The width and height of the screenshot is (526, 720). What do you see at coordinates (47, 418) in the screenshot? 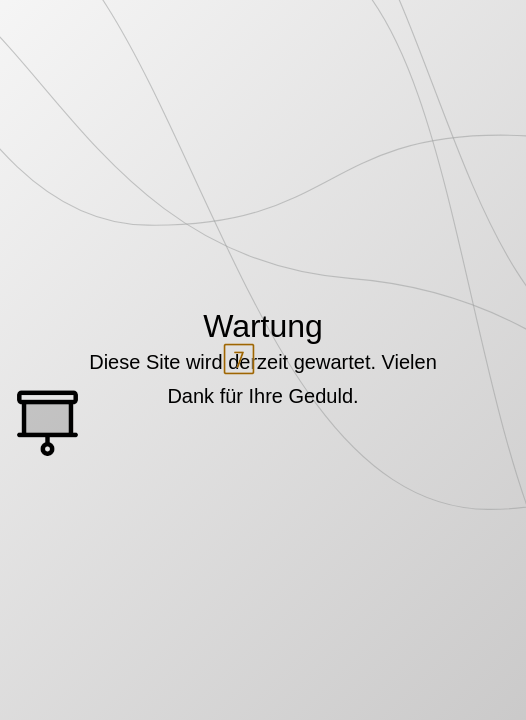
I see `start a presentation` at bounding box center [47, 418].